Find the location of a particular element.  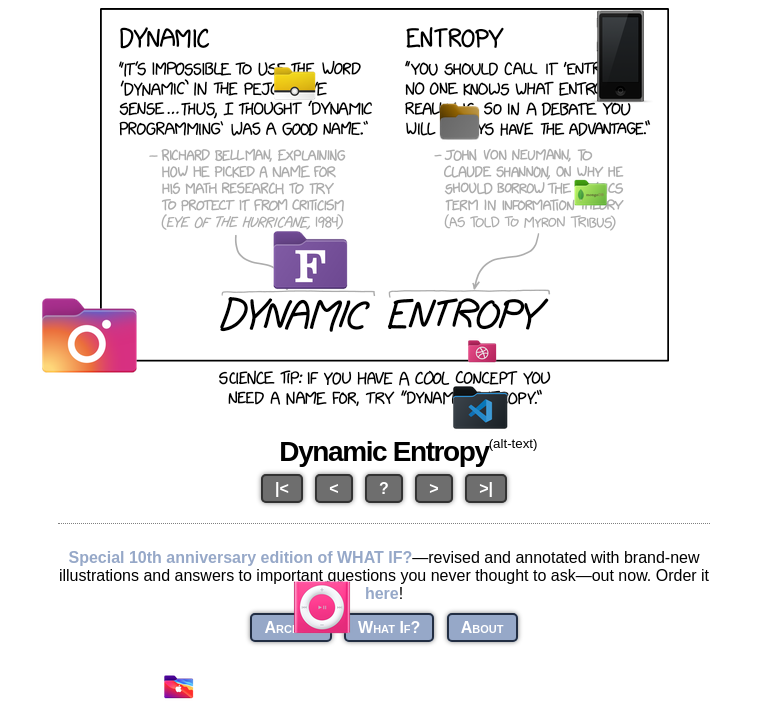

iPod shuffle device connected is located at coordinates (322, 607).